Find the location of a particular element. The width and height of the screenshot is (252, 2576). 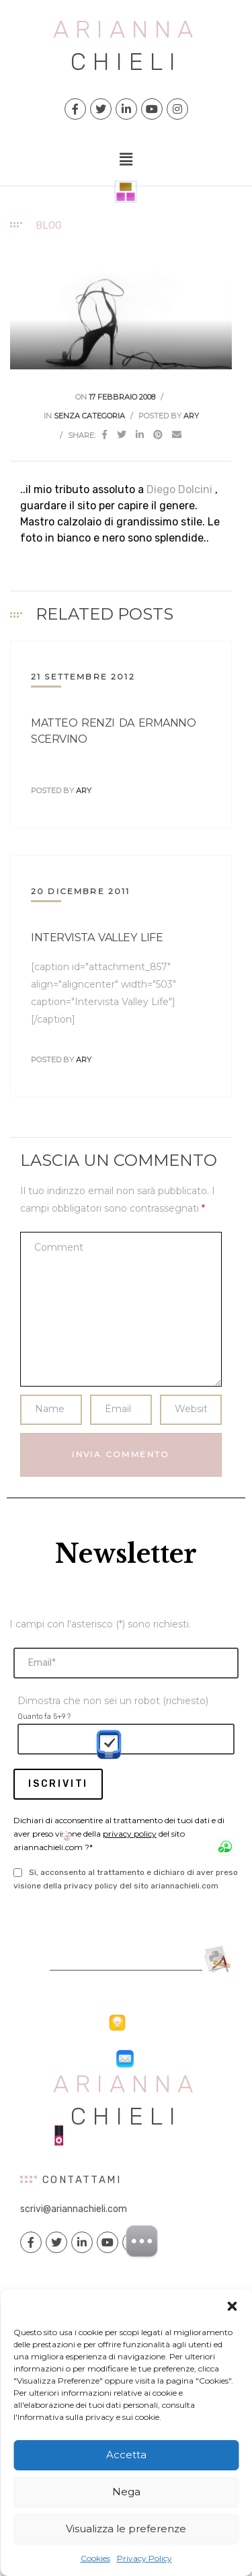

select all items in the current view is located at coordinates (126, 192).